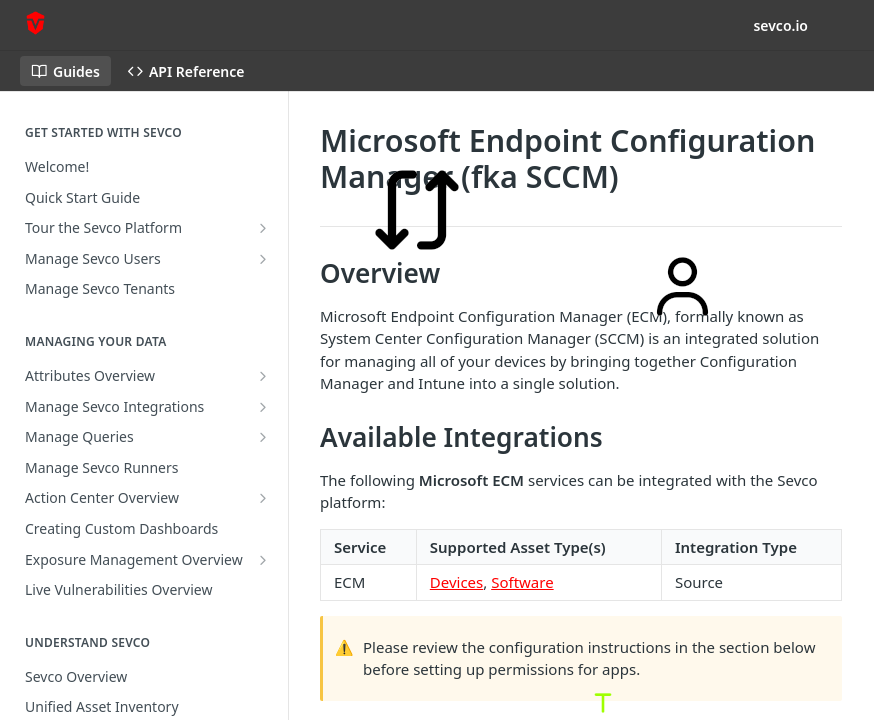 Image resolution: width=874 pixels, height=720 pixels. Describe the element at coordinates (417, 210) in the screenshot. I see `flip or mirror content horizontally` at that location.